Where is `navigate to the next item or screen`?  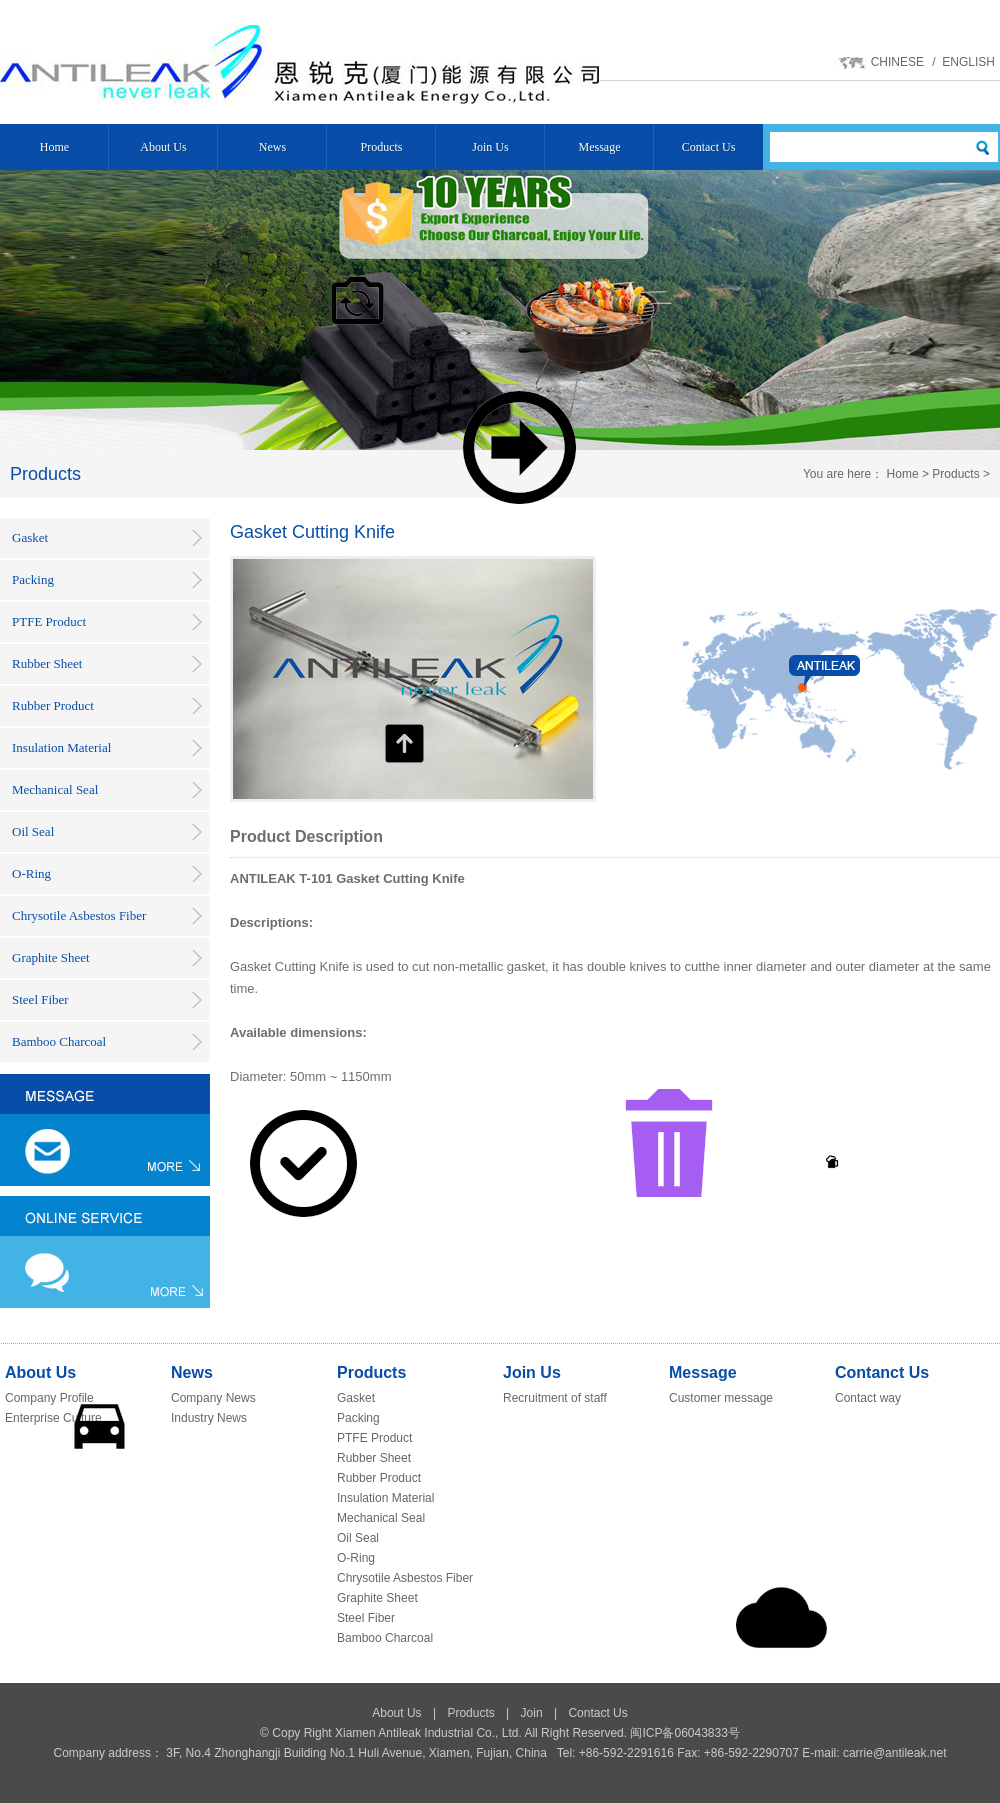 navigate to the next item or screen is located at coordinates (519, 447).